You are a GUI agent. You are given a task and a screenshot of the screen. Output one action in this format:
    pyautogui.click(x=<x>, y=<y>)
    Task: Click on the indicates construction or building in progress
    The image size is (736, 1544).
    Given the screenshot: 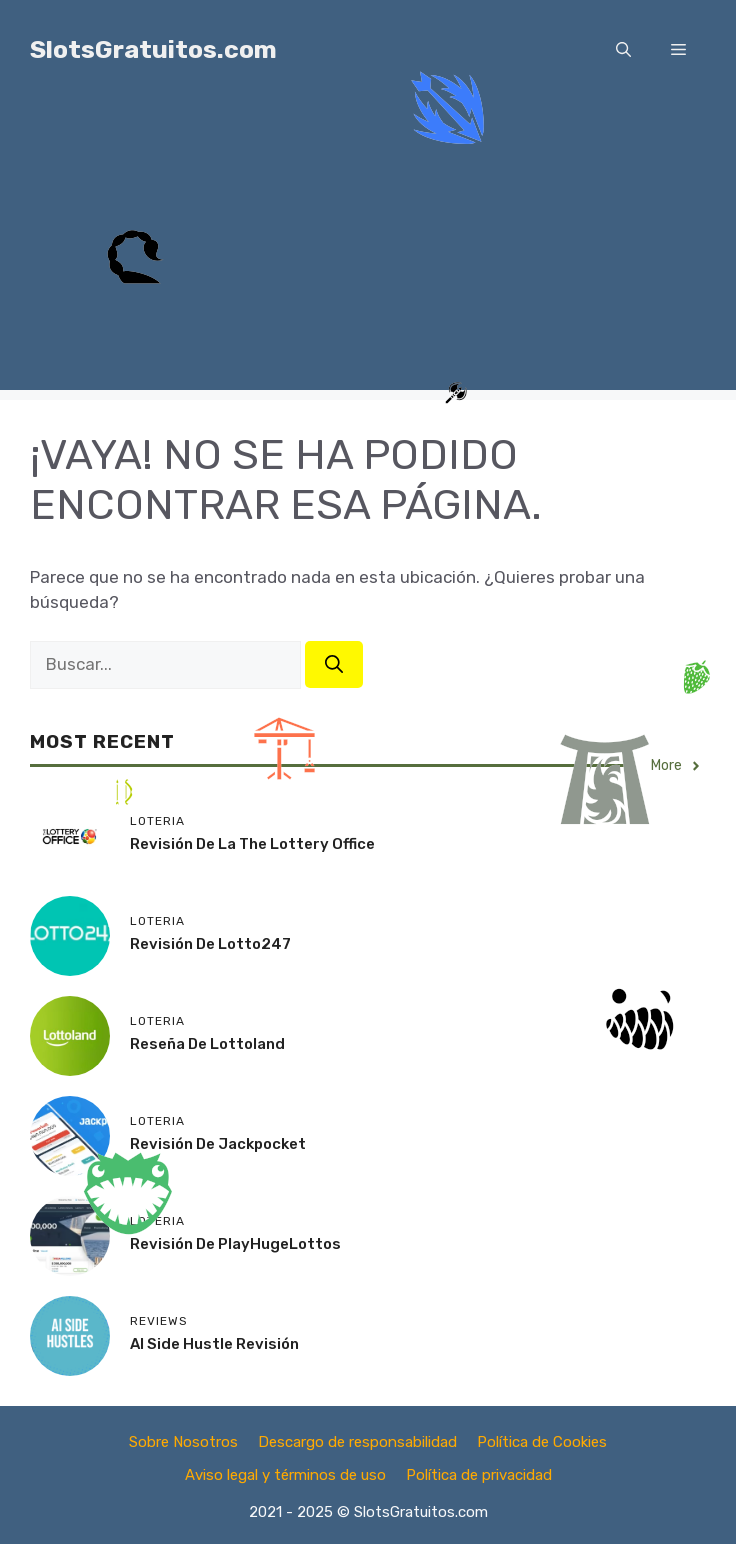 What is the action you would take?
    pyautogui.click(x=284, y=748)
    